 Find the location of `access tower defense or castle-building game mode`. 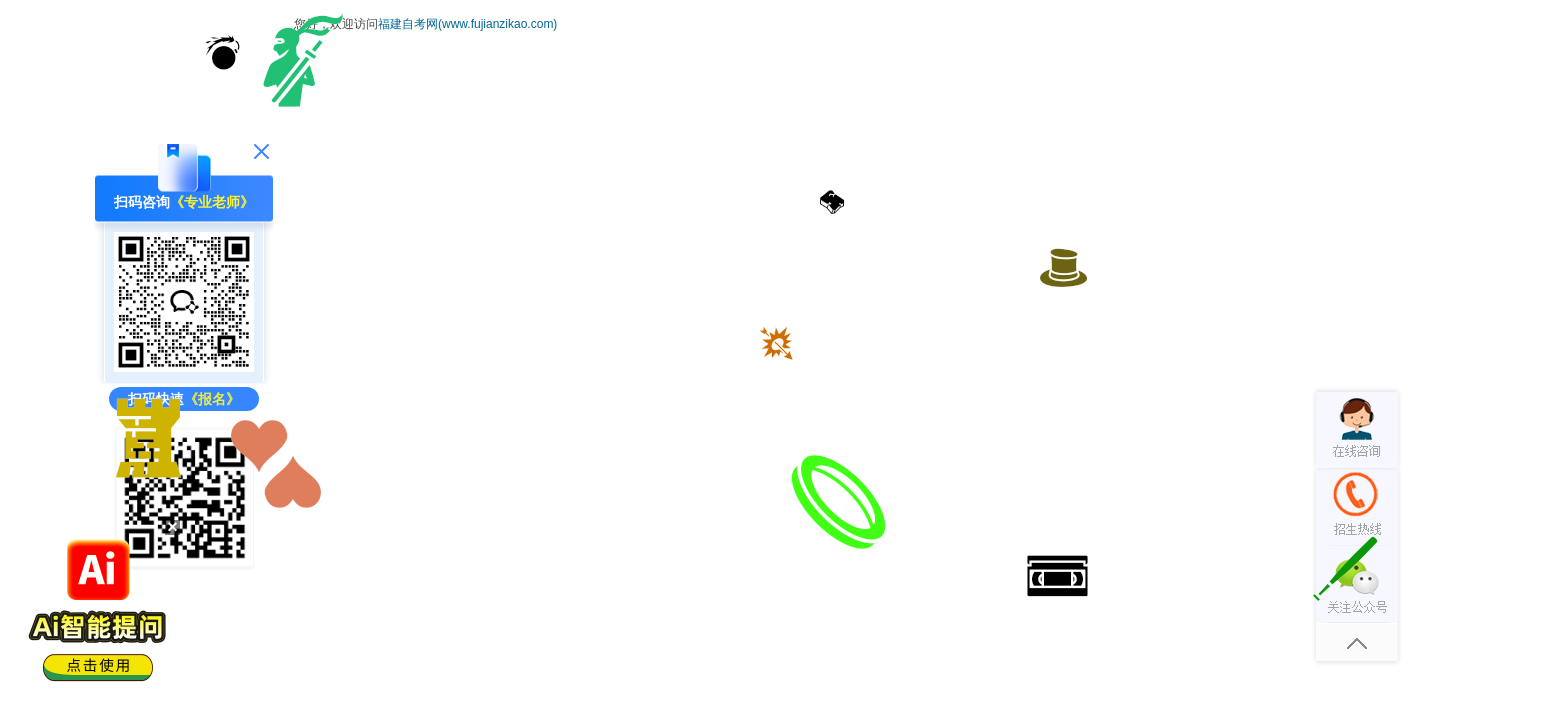

access tower defense or castle-building game mode is located at coordinates (148, 438).